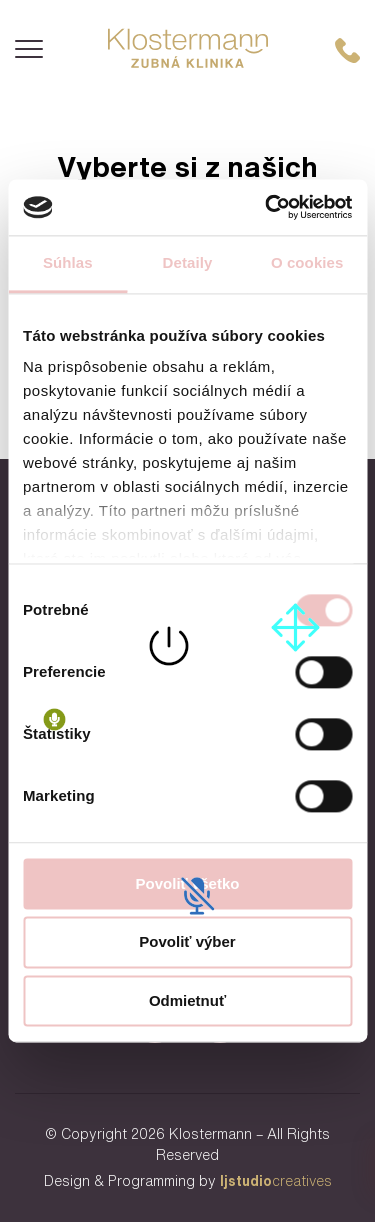  I want to click on mute your microphone, so click(197, 896).